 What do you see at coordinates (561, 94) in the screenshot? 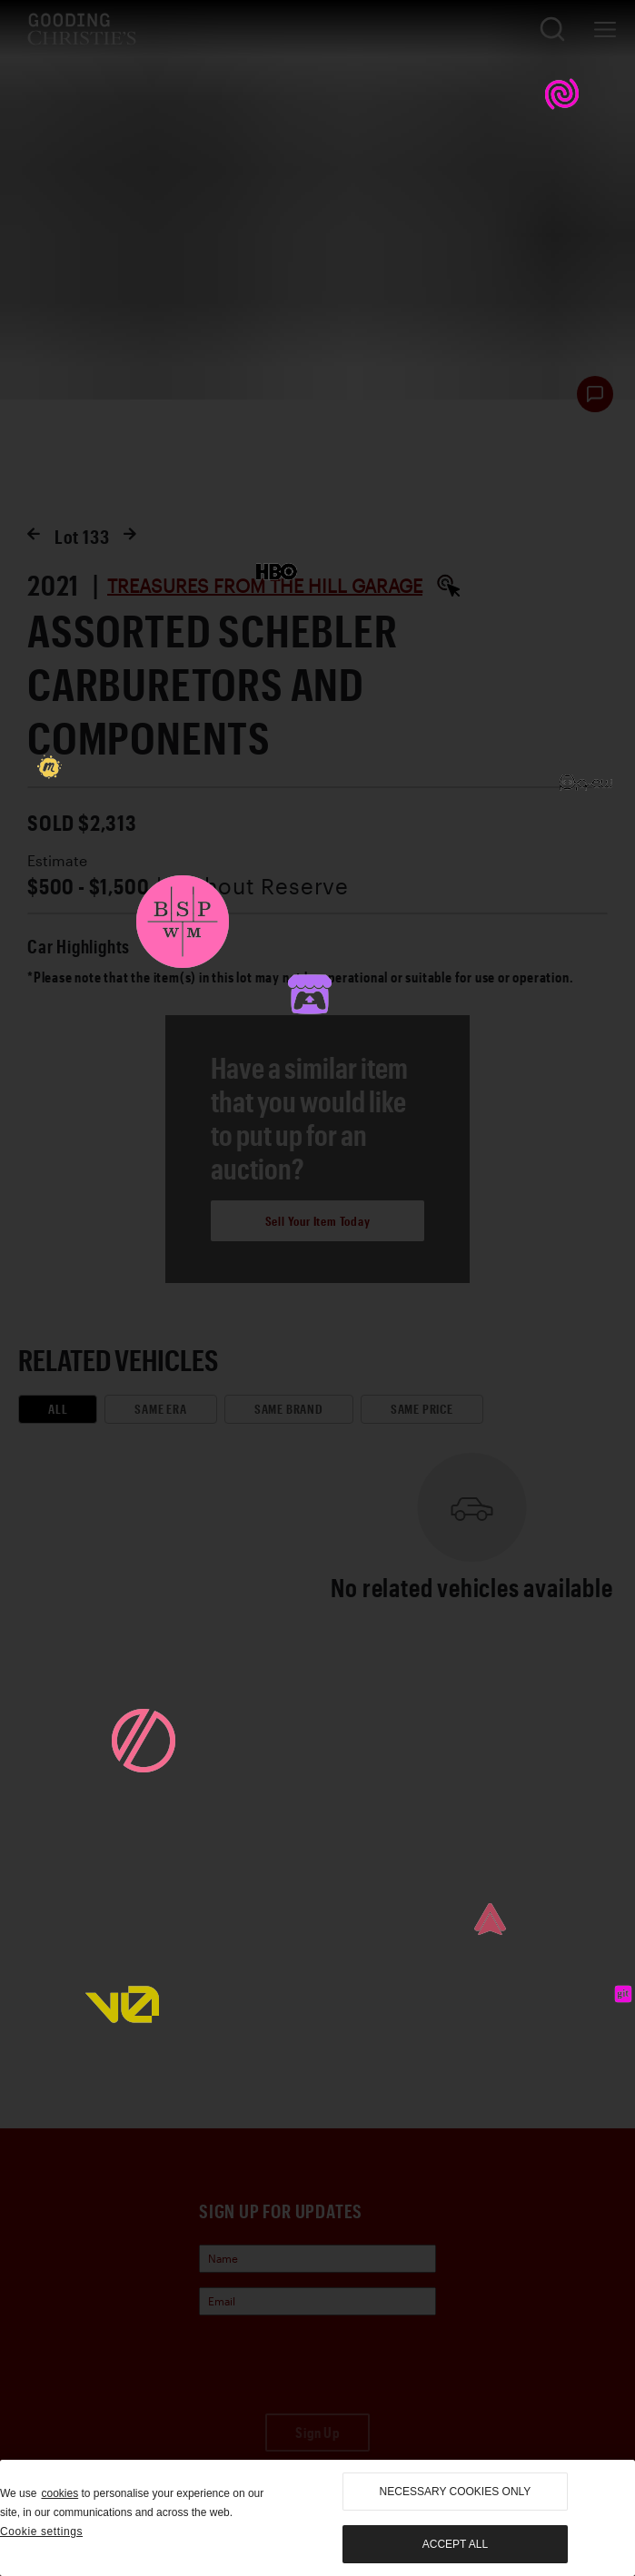
I see `lucide icon library logo` at bounding box center [561, 94].